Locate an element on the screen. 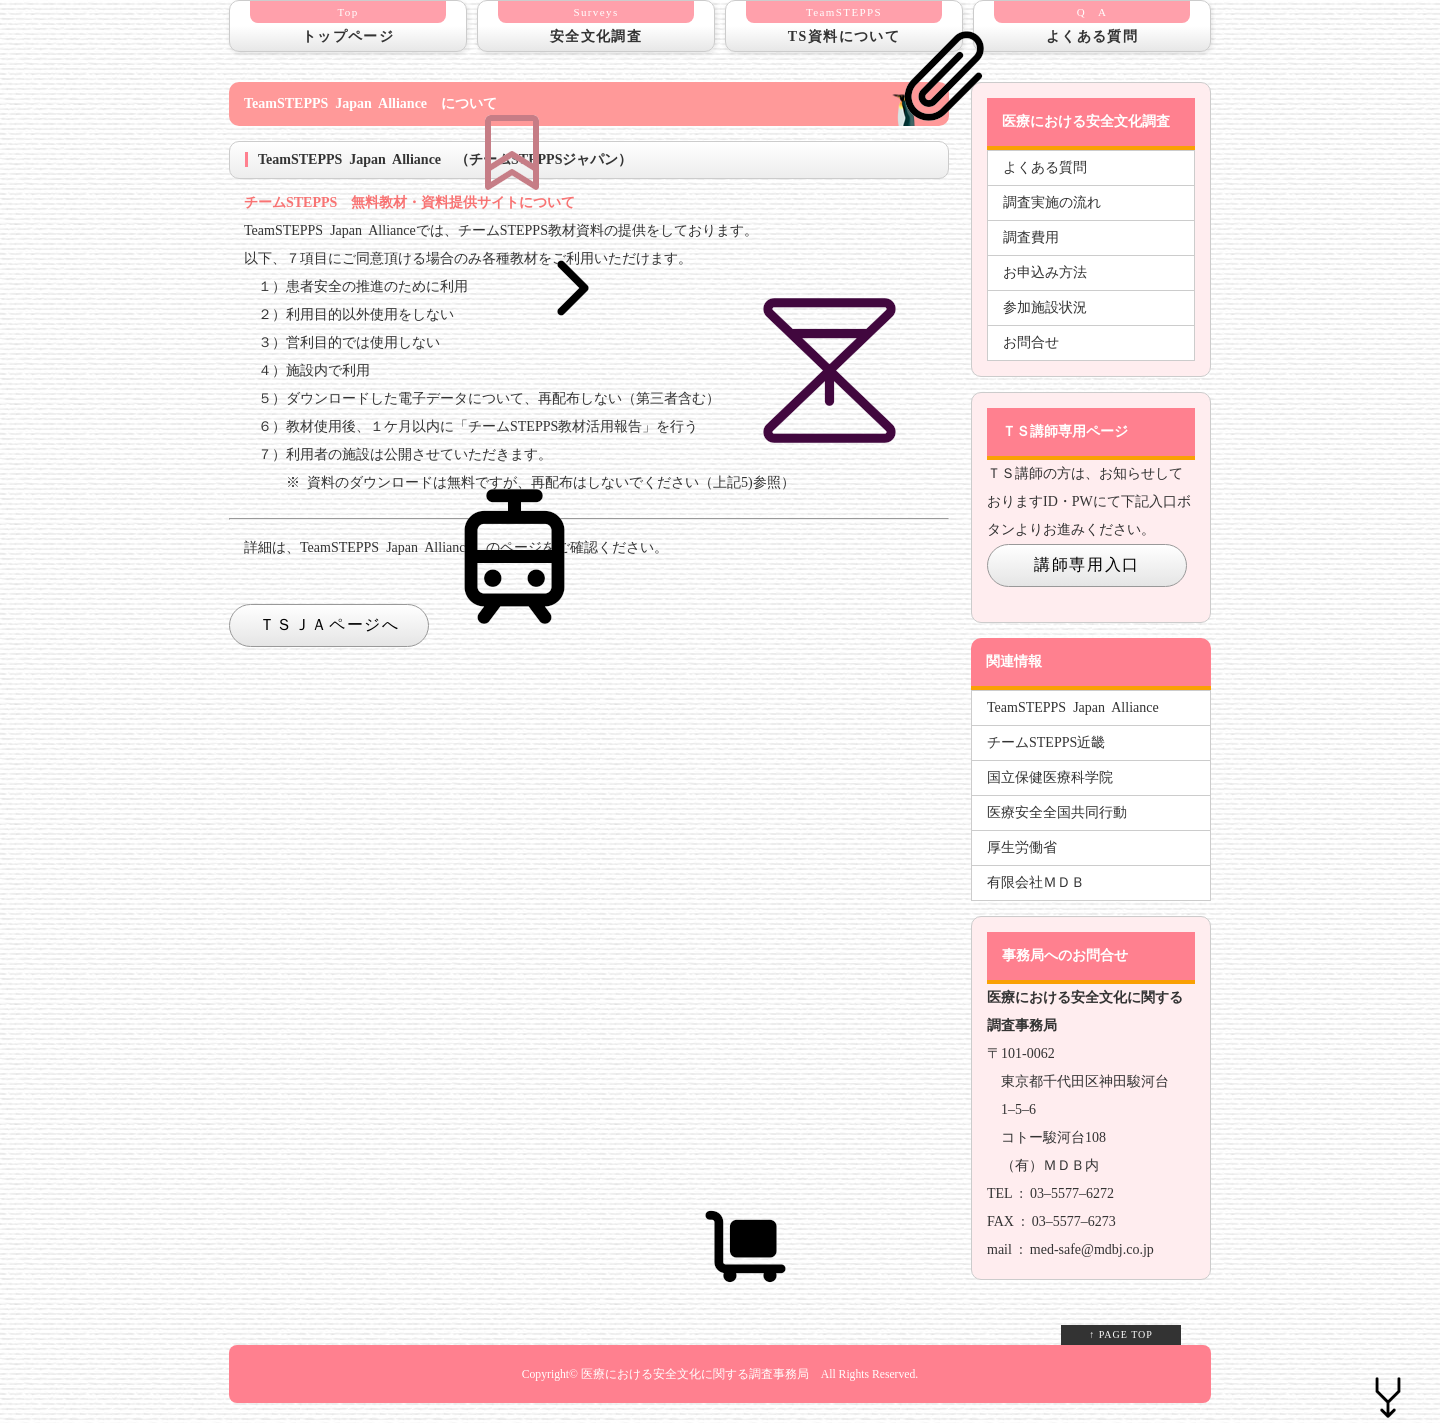 The height and width of the screenshot is (1423, 1440). save this item for later is located at coordinates (512, 151).